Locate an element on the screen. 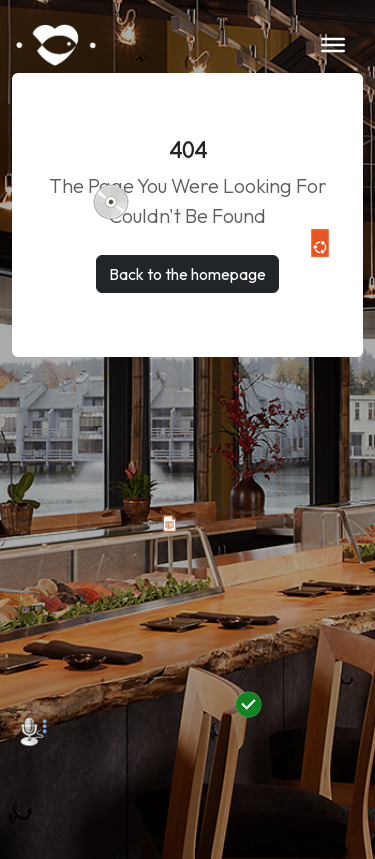 The image size is (375, 859). indicates a selected or checked item is located at coordinates (248, 704).